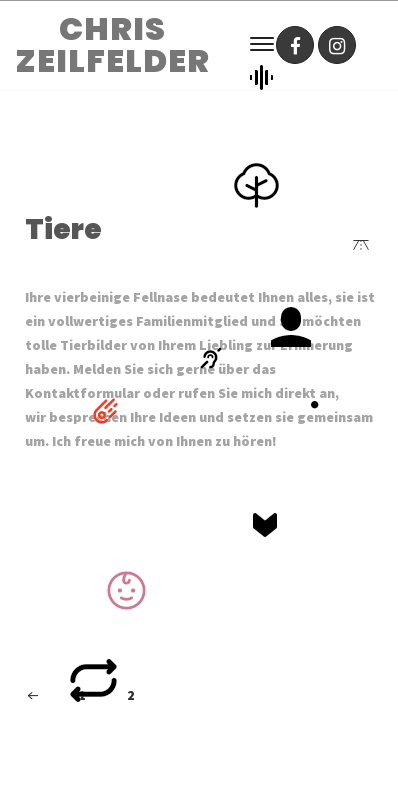 The width and height of the screenshot is (398, 785). Describe the element at coordinates (261, 77) in the screenshot. I see `access audio equalizer settings` at that location.